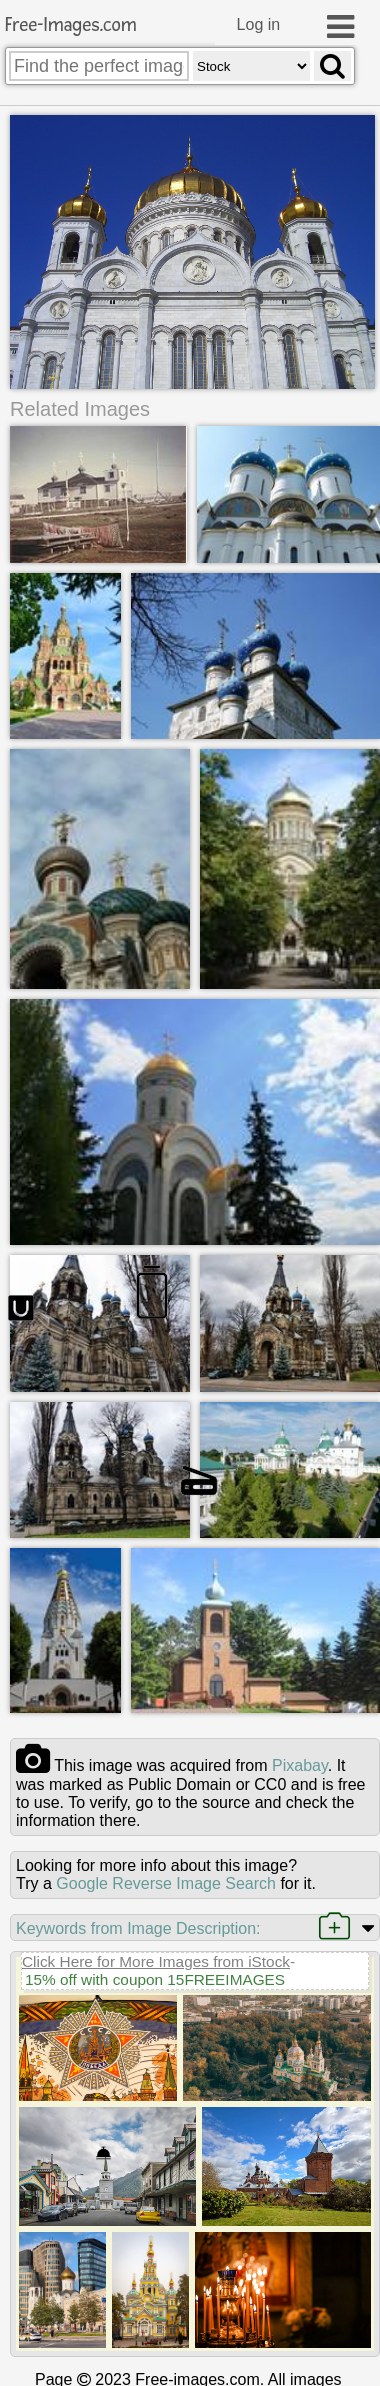 The width and height of the screenshot is (380, 2386). I want to click on request service or assistance, so click(103, 2153).